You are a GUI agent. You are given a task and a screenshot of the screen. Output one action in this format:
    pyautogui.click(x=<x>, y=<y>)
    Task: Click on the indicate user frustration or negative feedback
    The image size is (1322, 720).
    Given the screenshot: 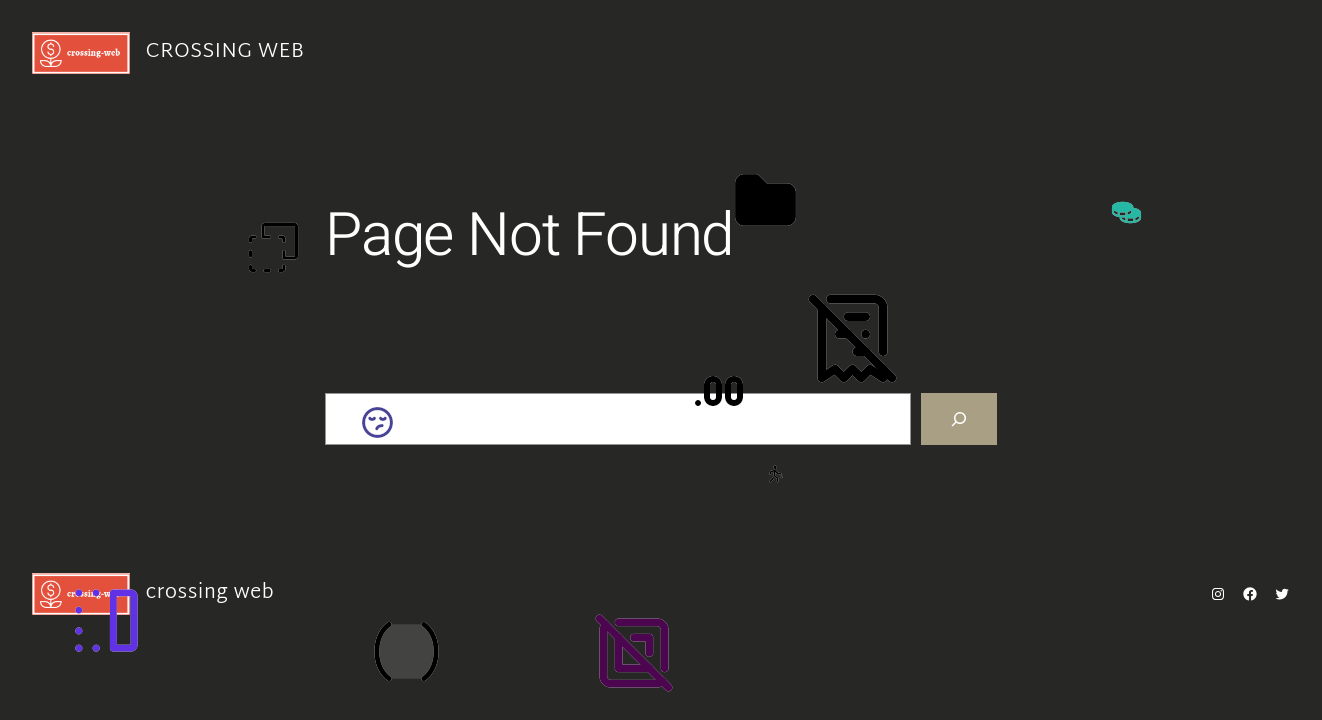 What is the action you would take?
    pyautogui.click(x=377, y=422)
    